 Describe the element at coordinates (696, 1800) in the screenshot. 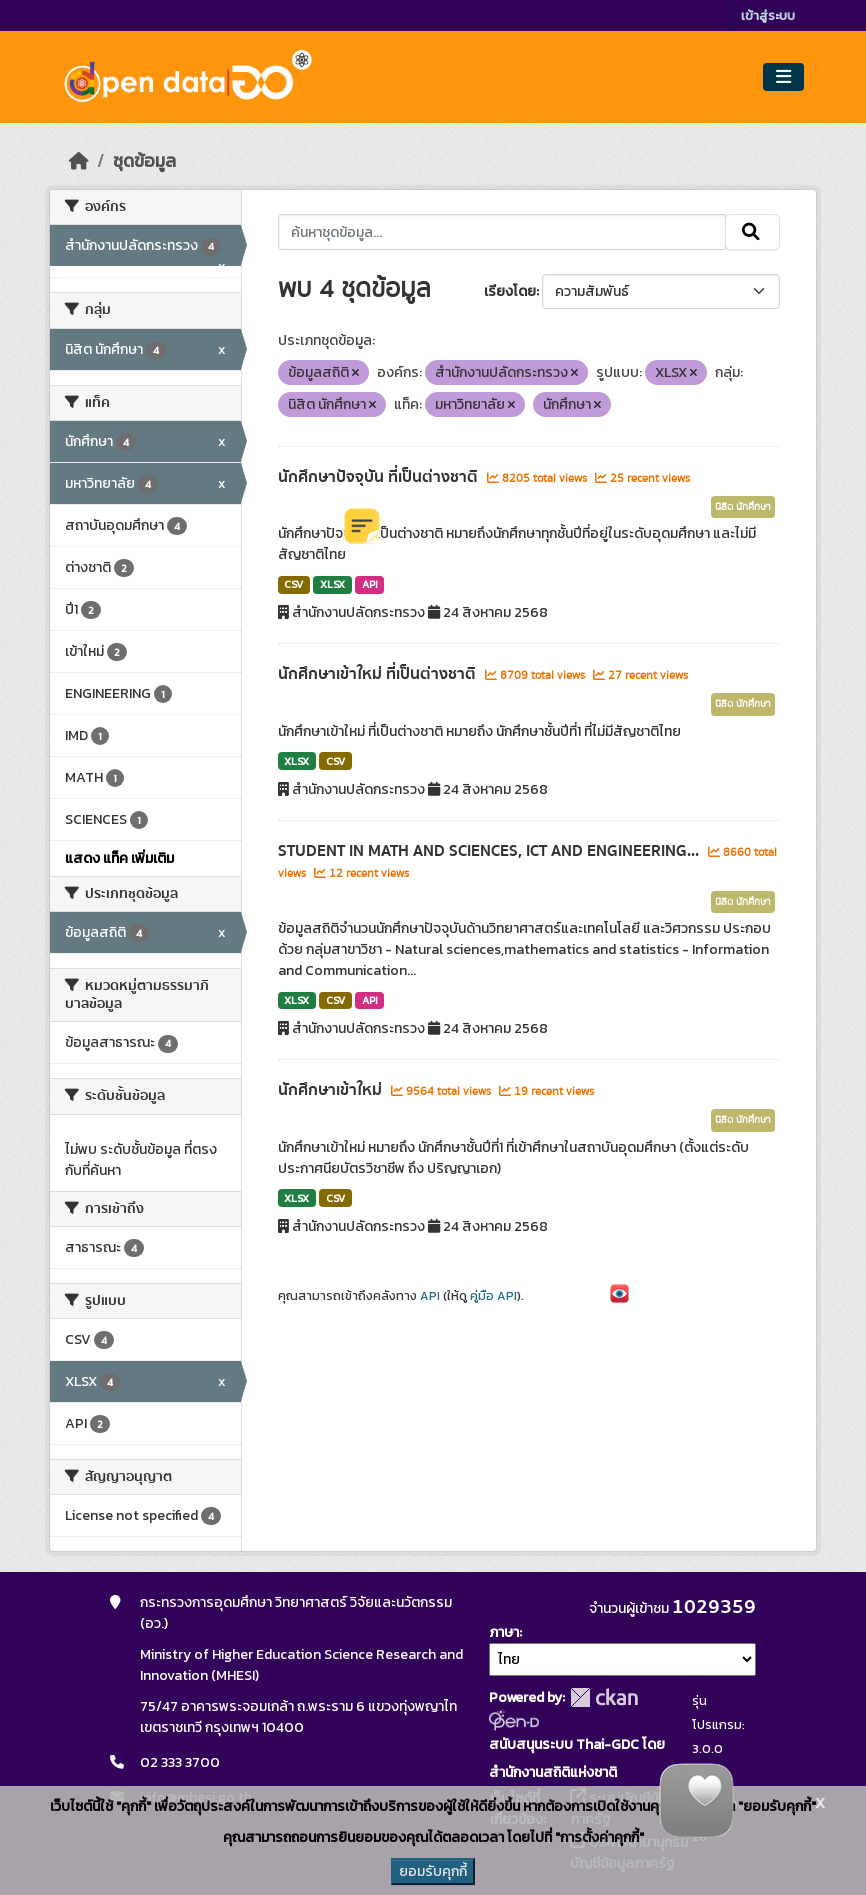

I see `open the Health app` at that location.